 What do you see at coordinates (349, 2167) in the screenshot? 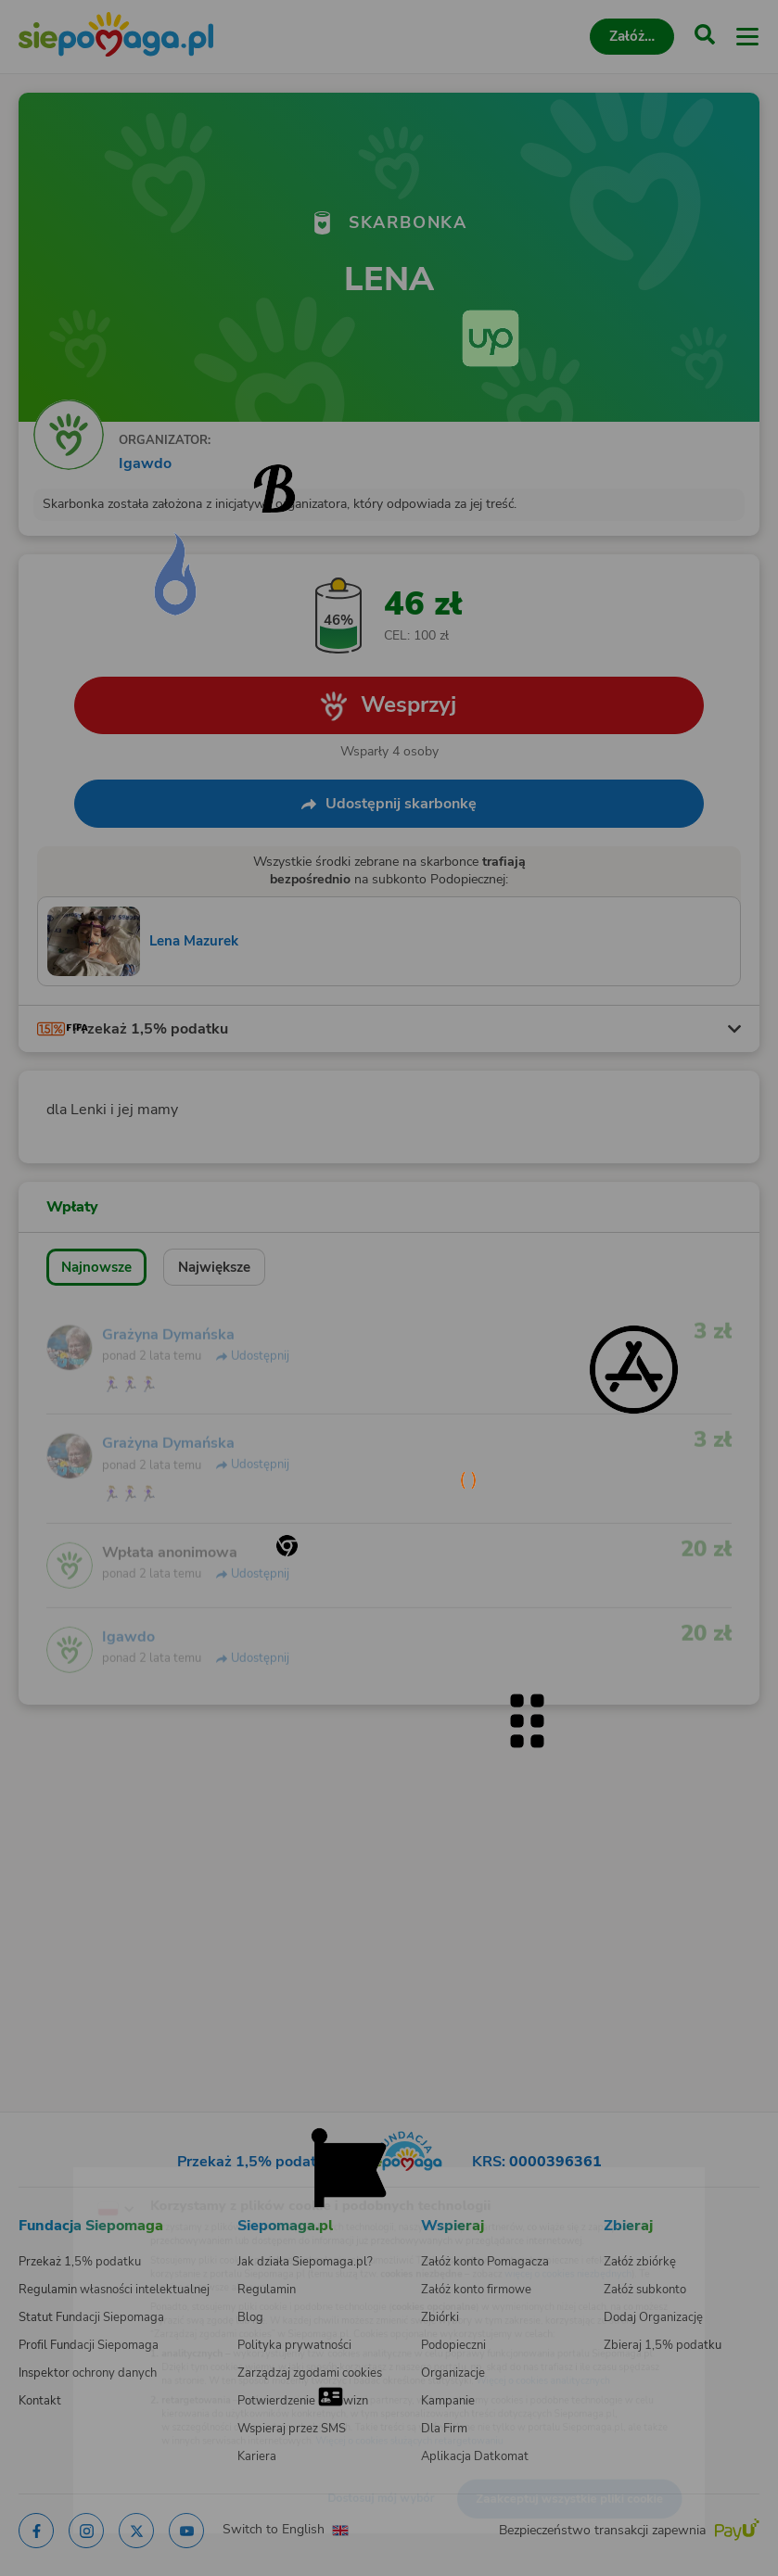
I see `flag or mark an item for review` at bounding box center [349, 2167].